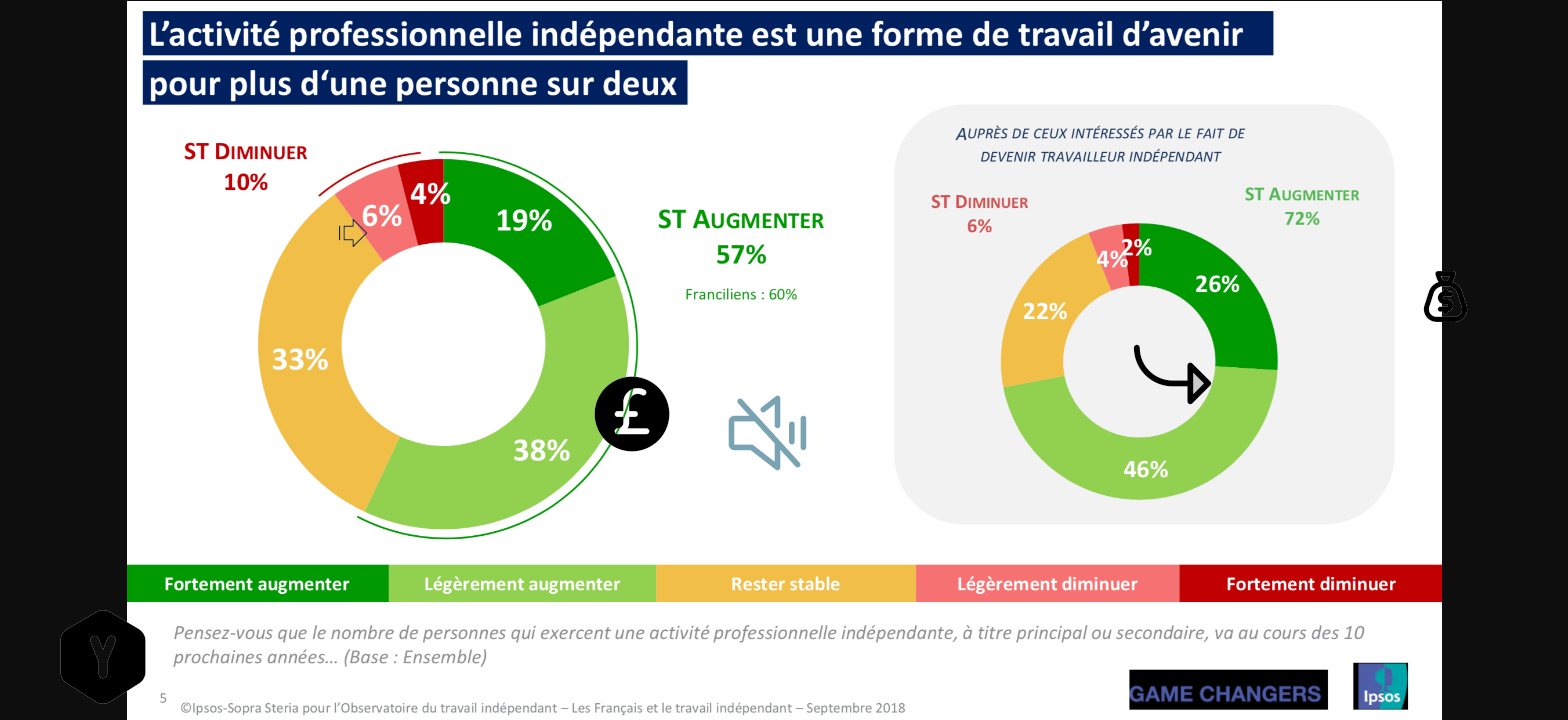 The image size is (1568, 720). Describe the element at coordinates (103, 657) in the screenshot. I see `indicates a Y Combinator or YC-related feature` at that location.